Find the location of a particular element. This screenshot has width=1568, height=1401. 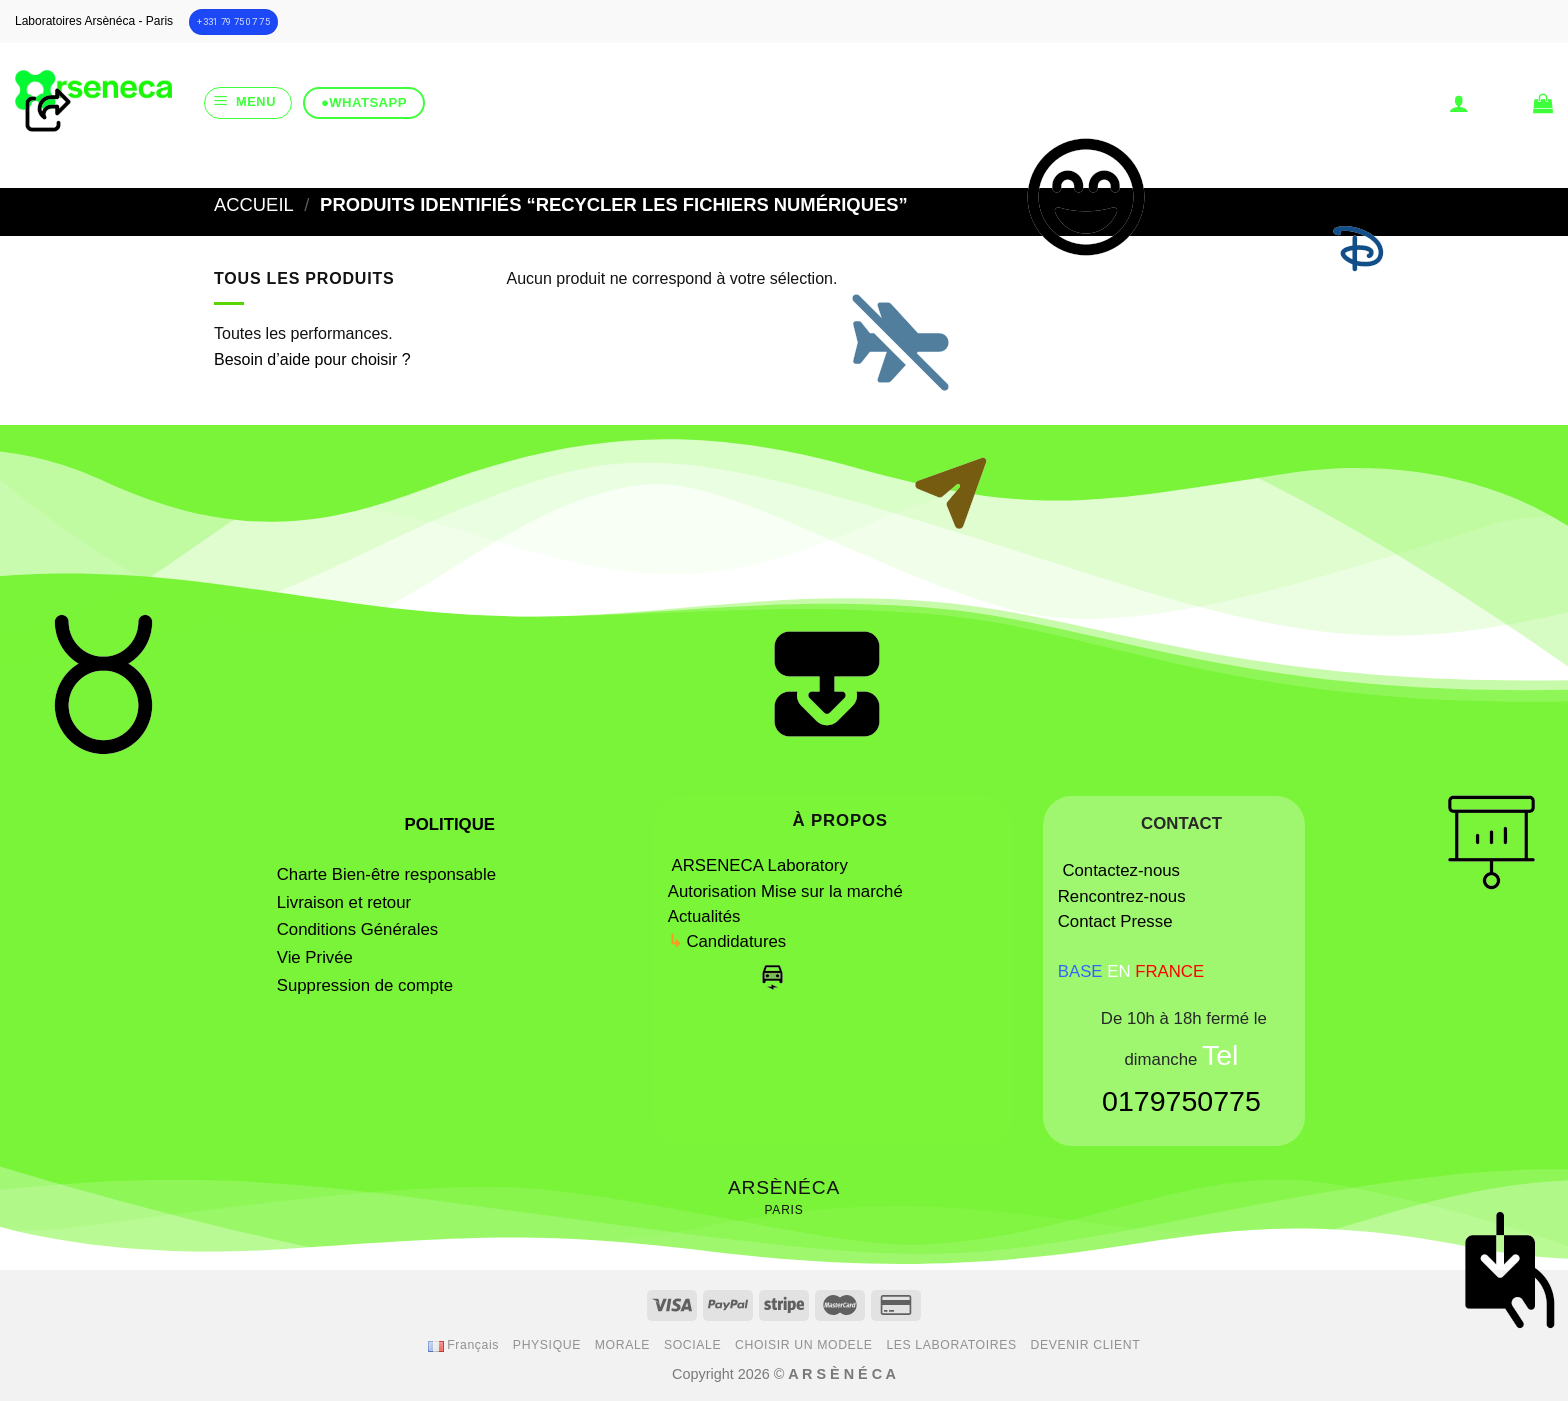

send a message is located at coordinates (950, 494).